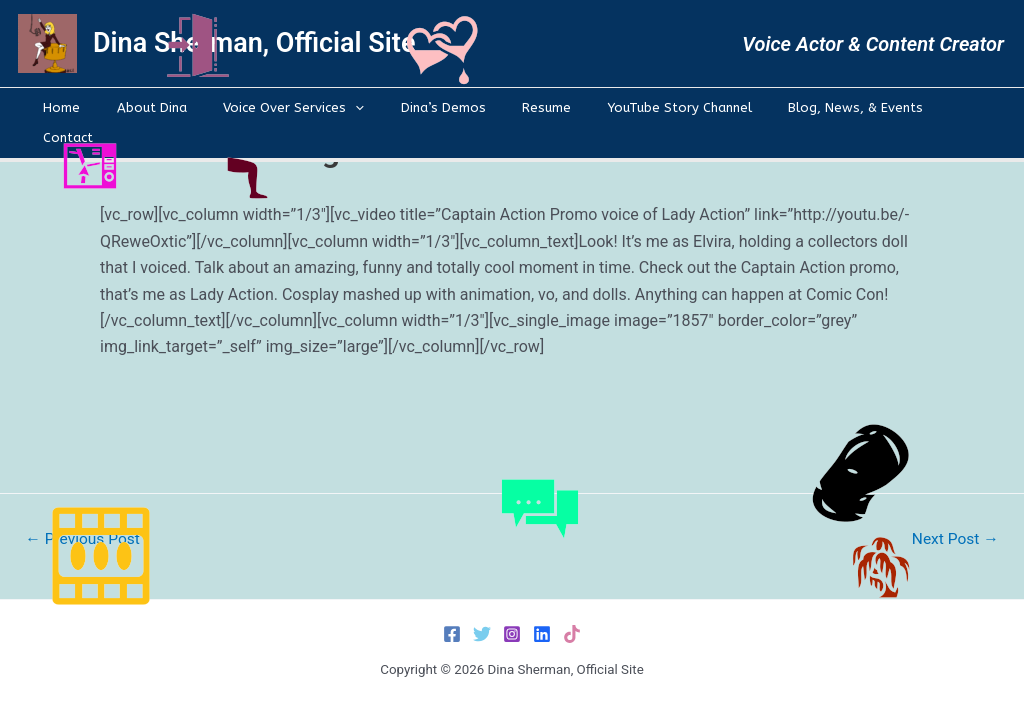  What do you see at coordinates (879, 567) in the screenshot?
I see `select willow tree in a nature or gardening game` at bounding box center [879, 567].